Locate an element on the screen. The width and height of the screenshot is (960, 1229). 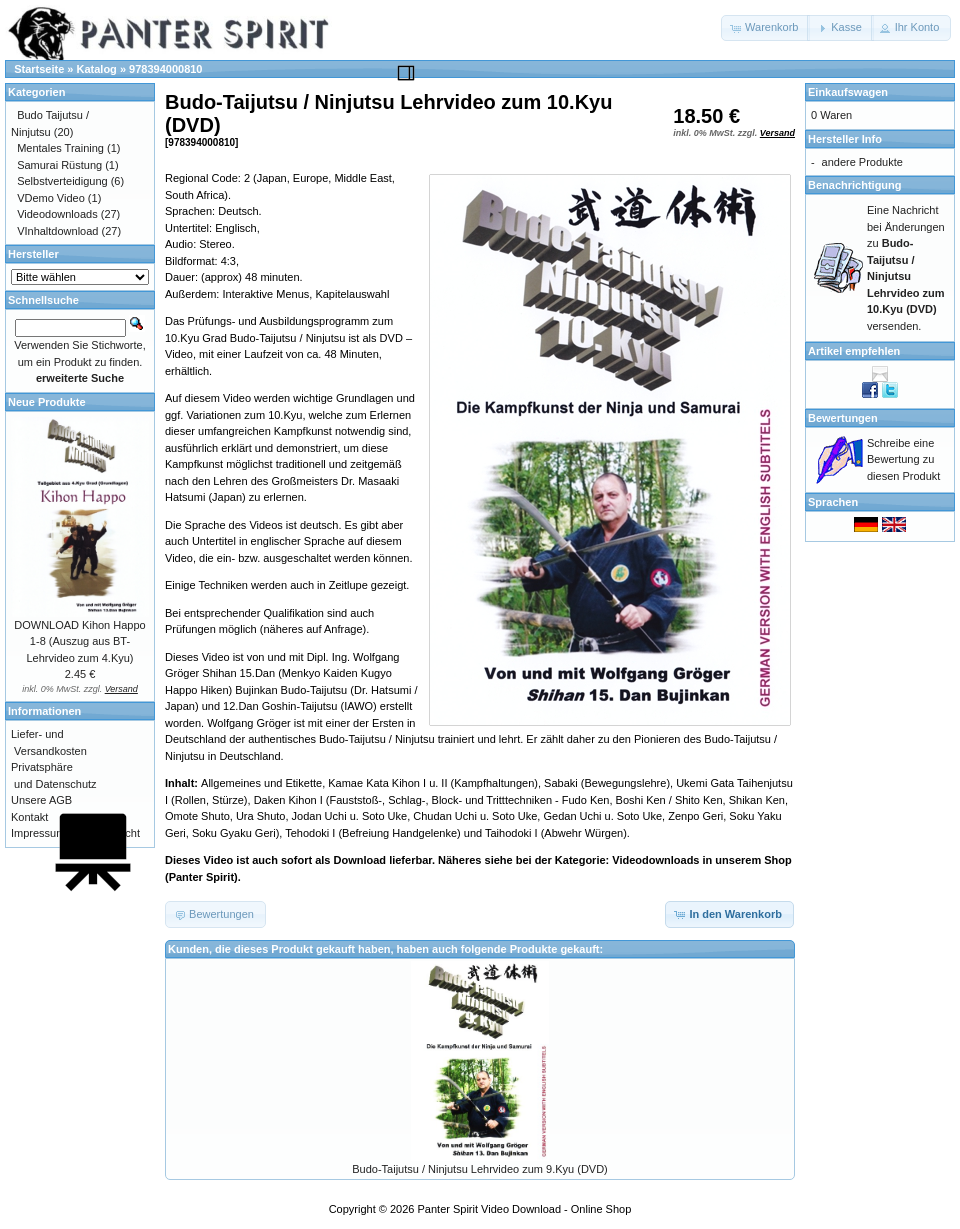
open artboard or canvas workspace is located at coordinates (93, 851).